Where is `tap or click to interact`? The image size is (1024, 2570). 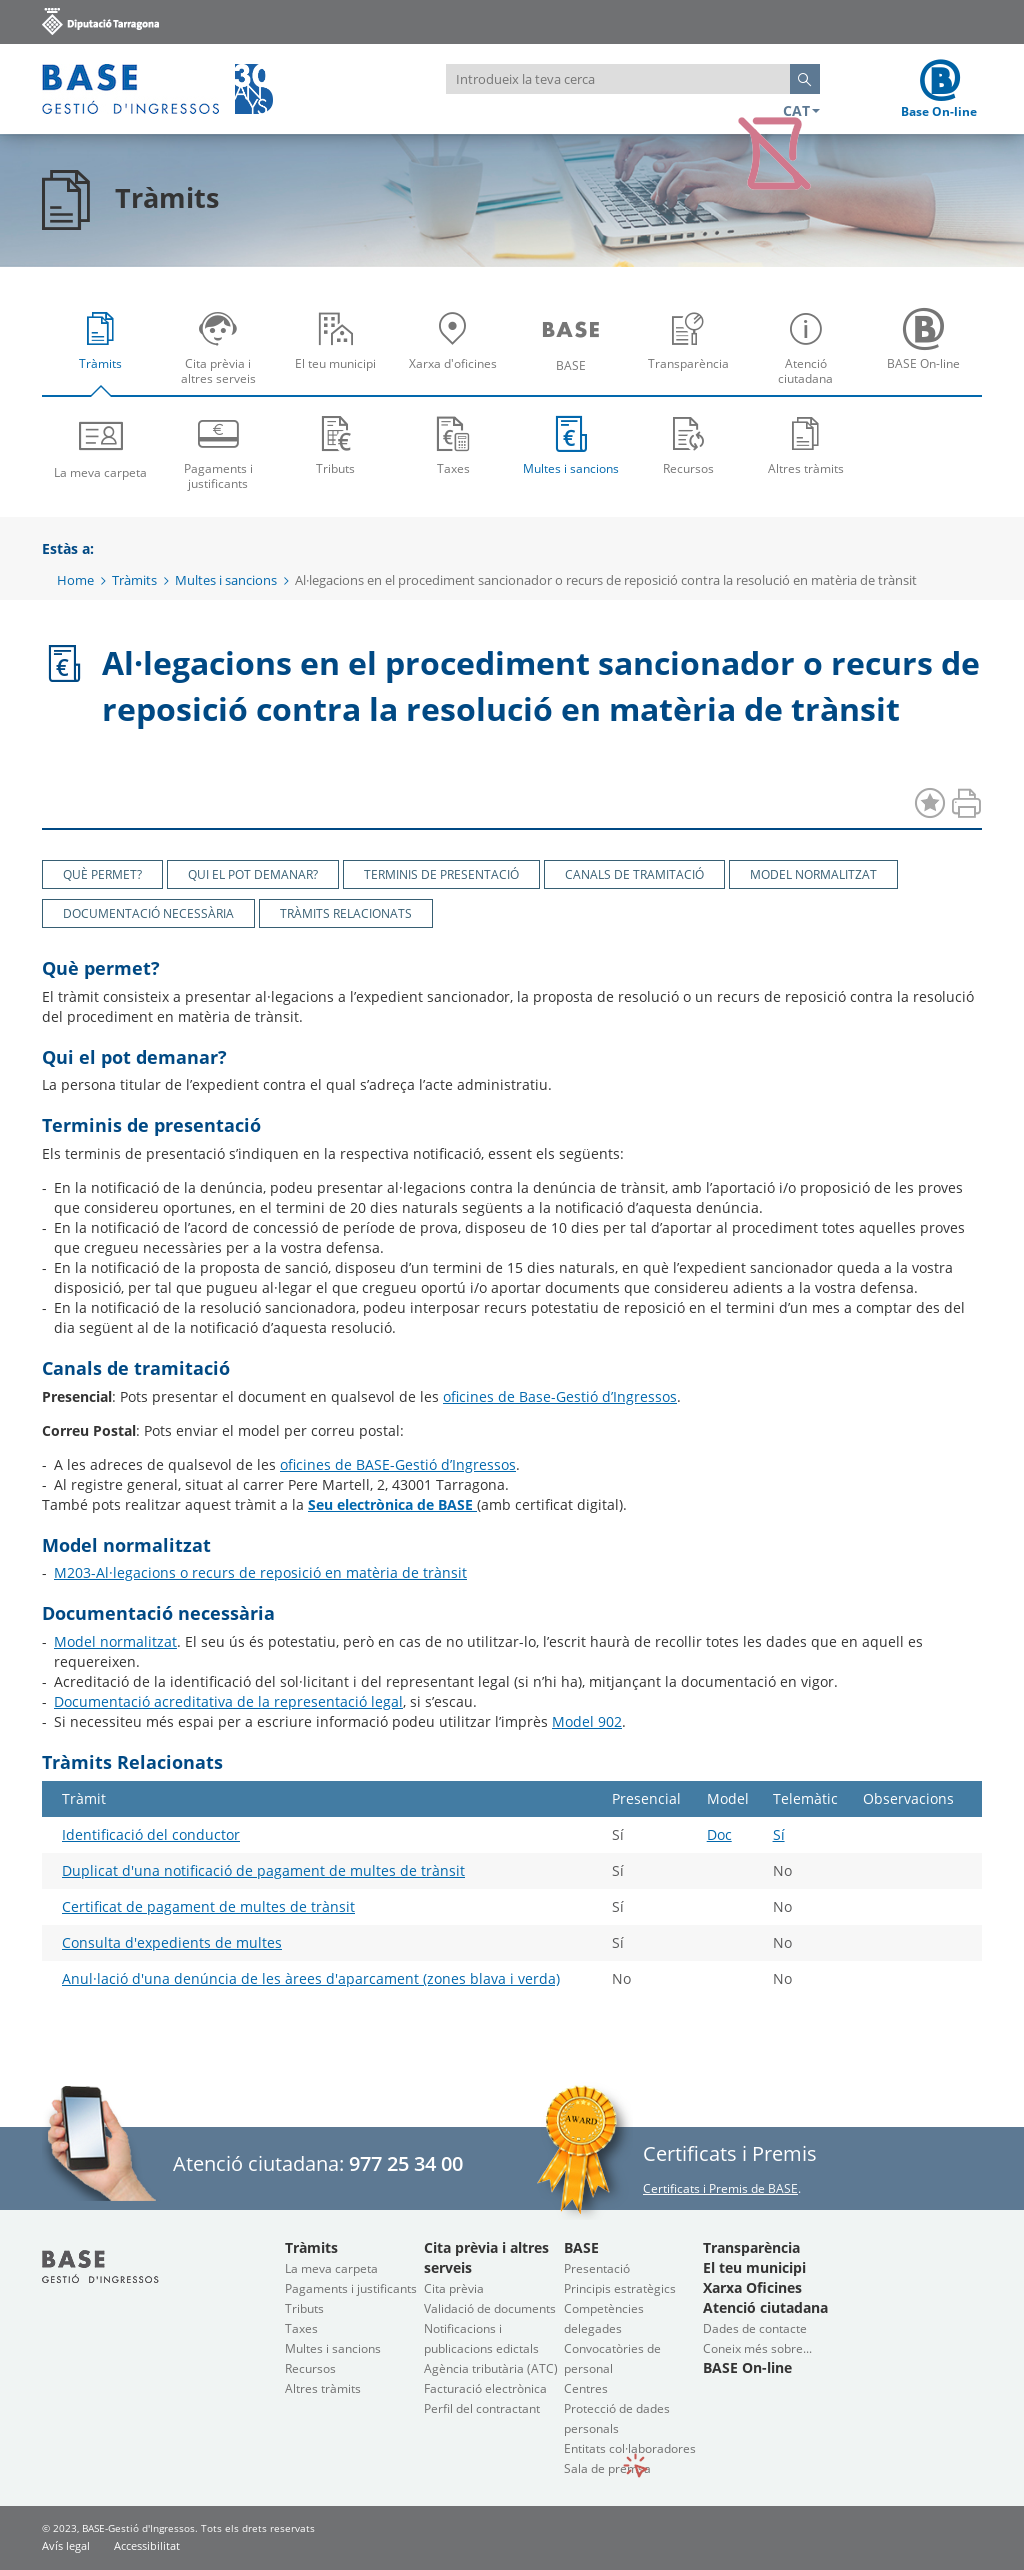 tap or click to interact is located at coordinates (635, 2465).